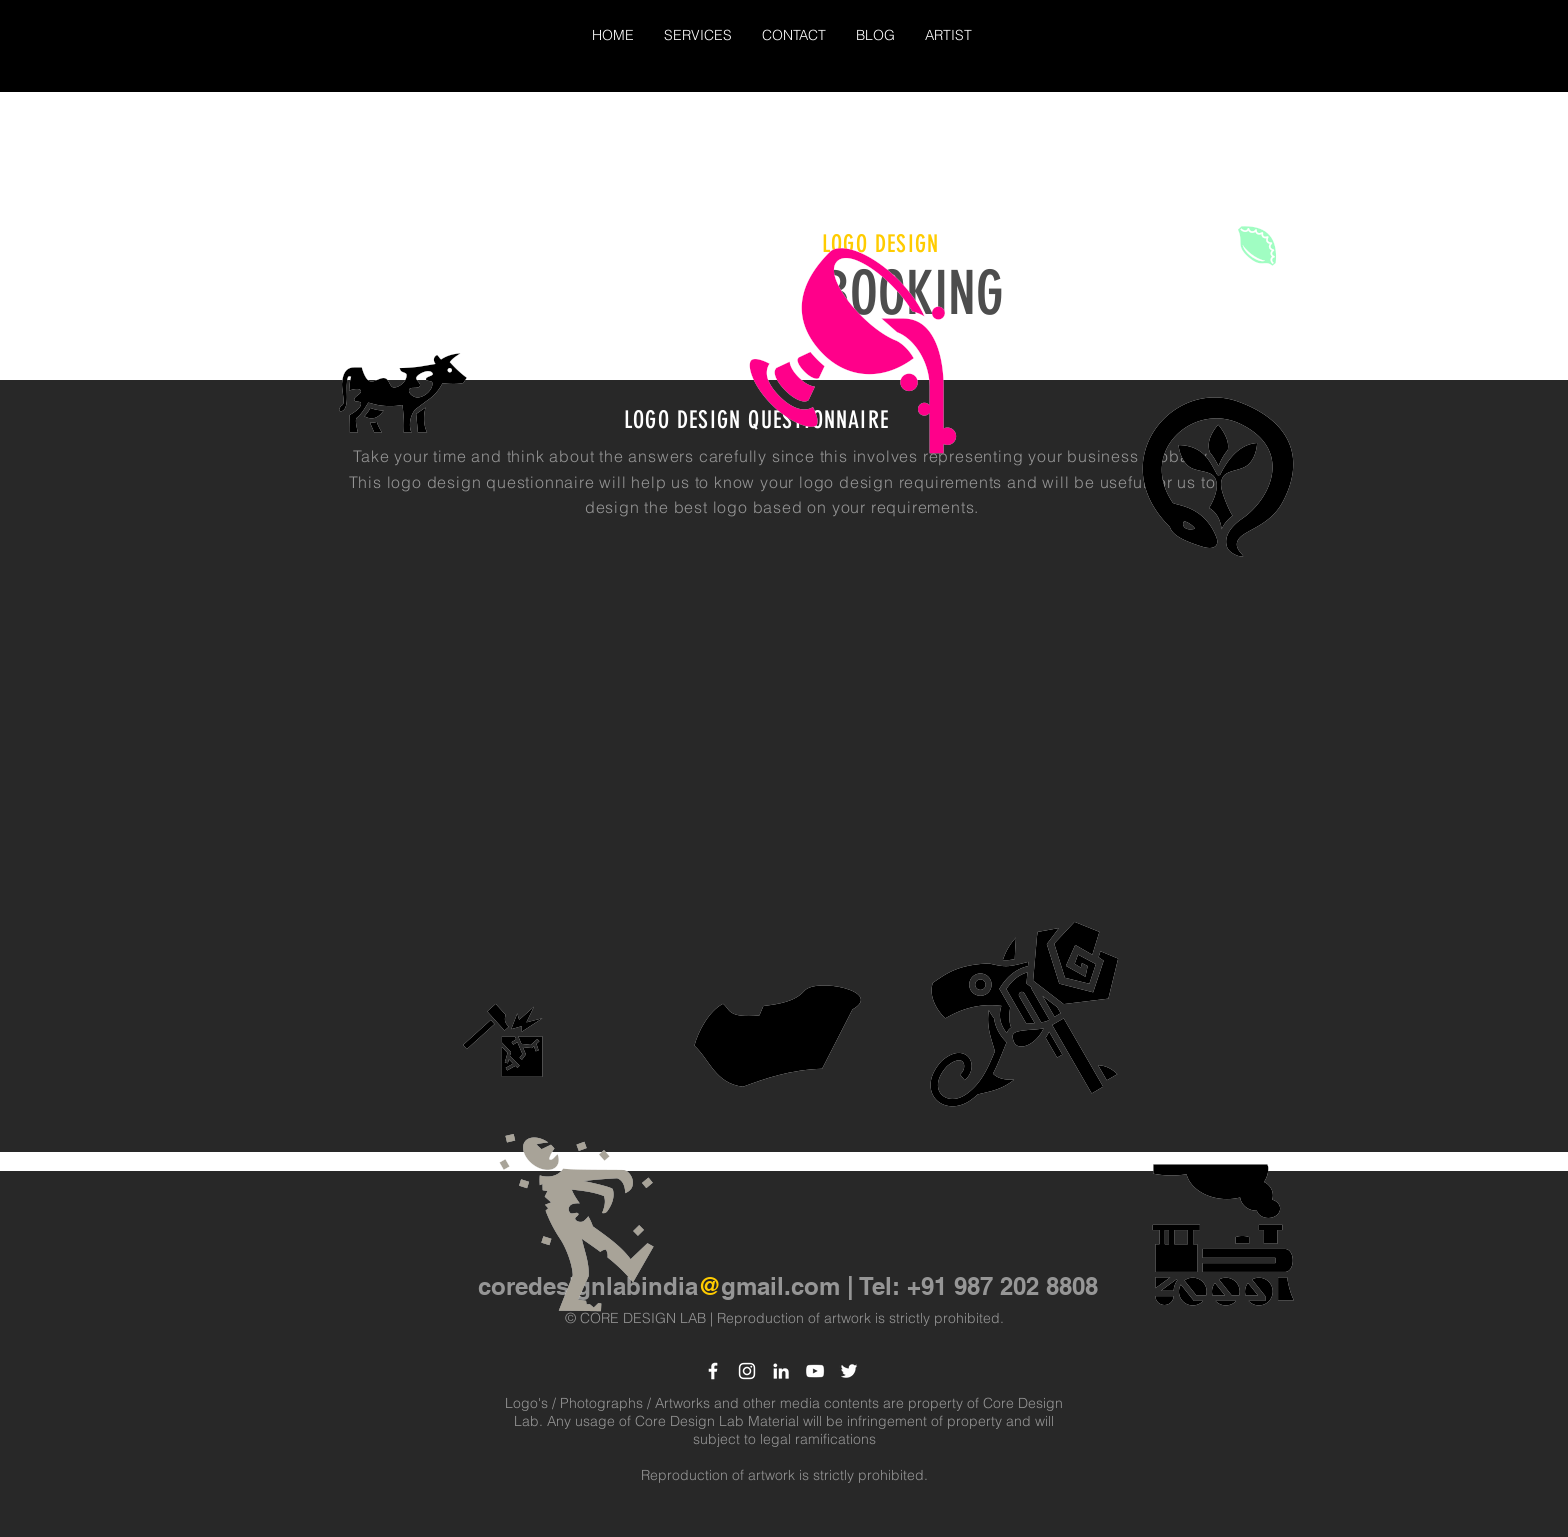  What do you see at coordinates (1257, 246) in the screenshot?
I see `select dumpling as a food item` at bounding box center [1257, 246].